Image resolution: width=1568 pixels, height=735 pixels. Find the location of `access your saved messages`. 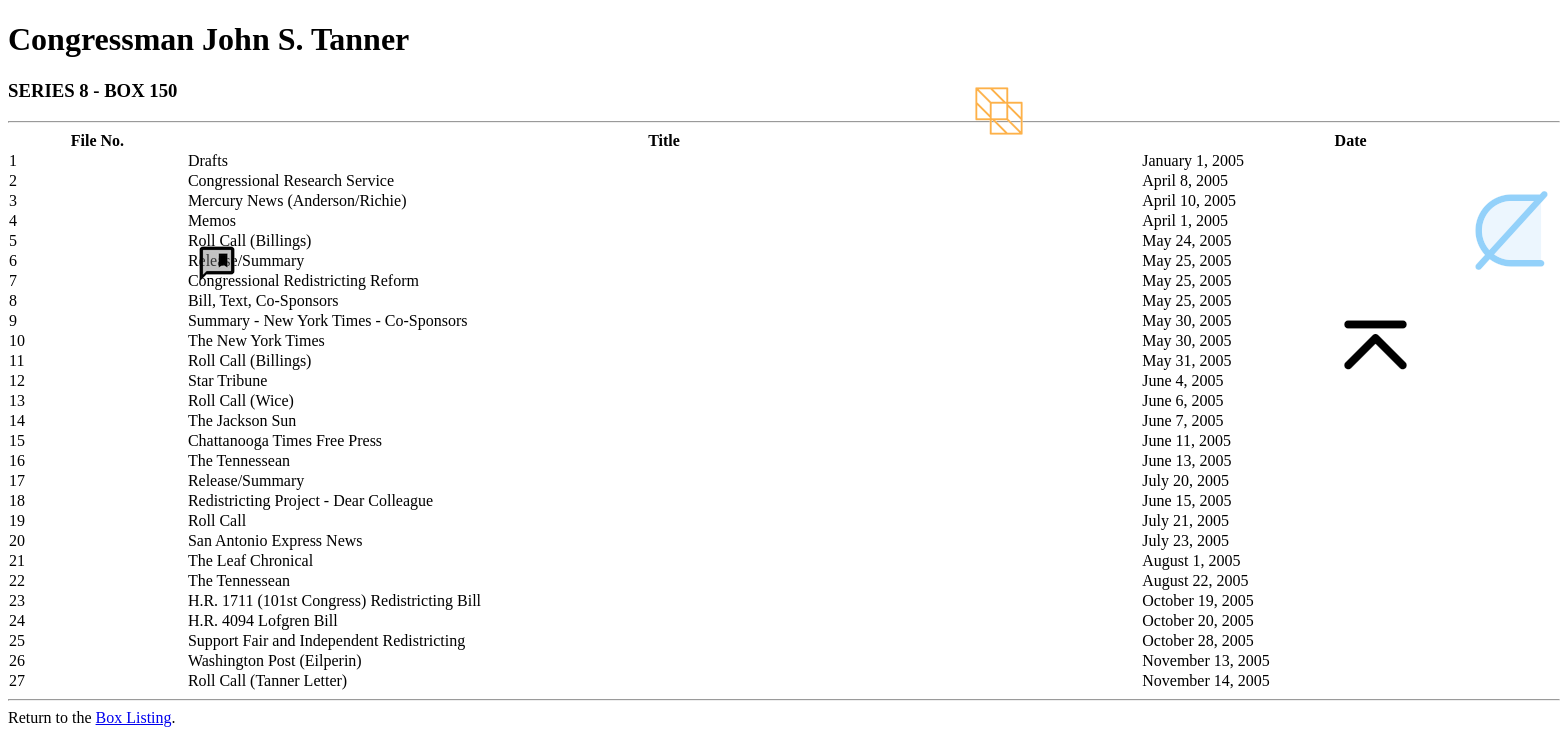

access your saved messages is located at coordinates (217, 264).